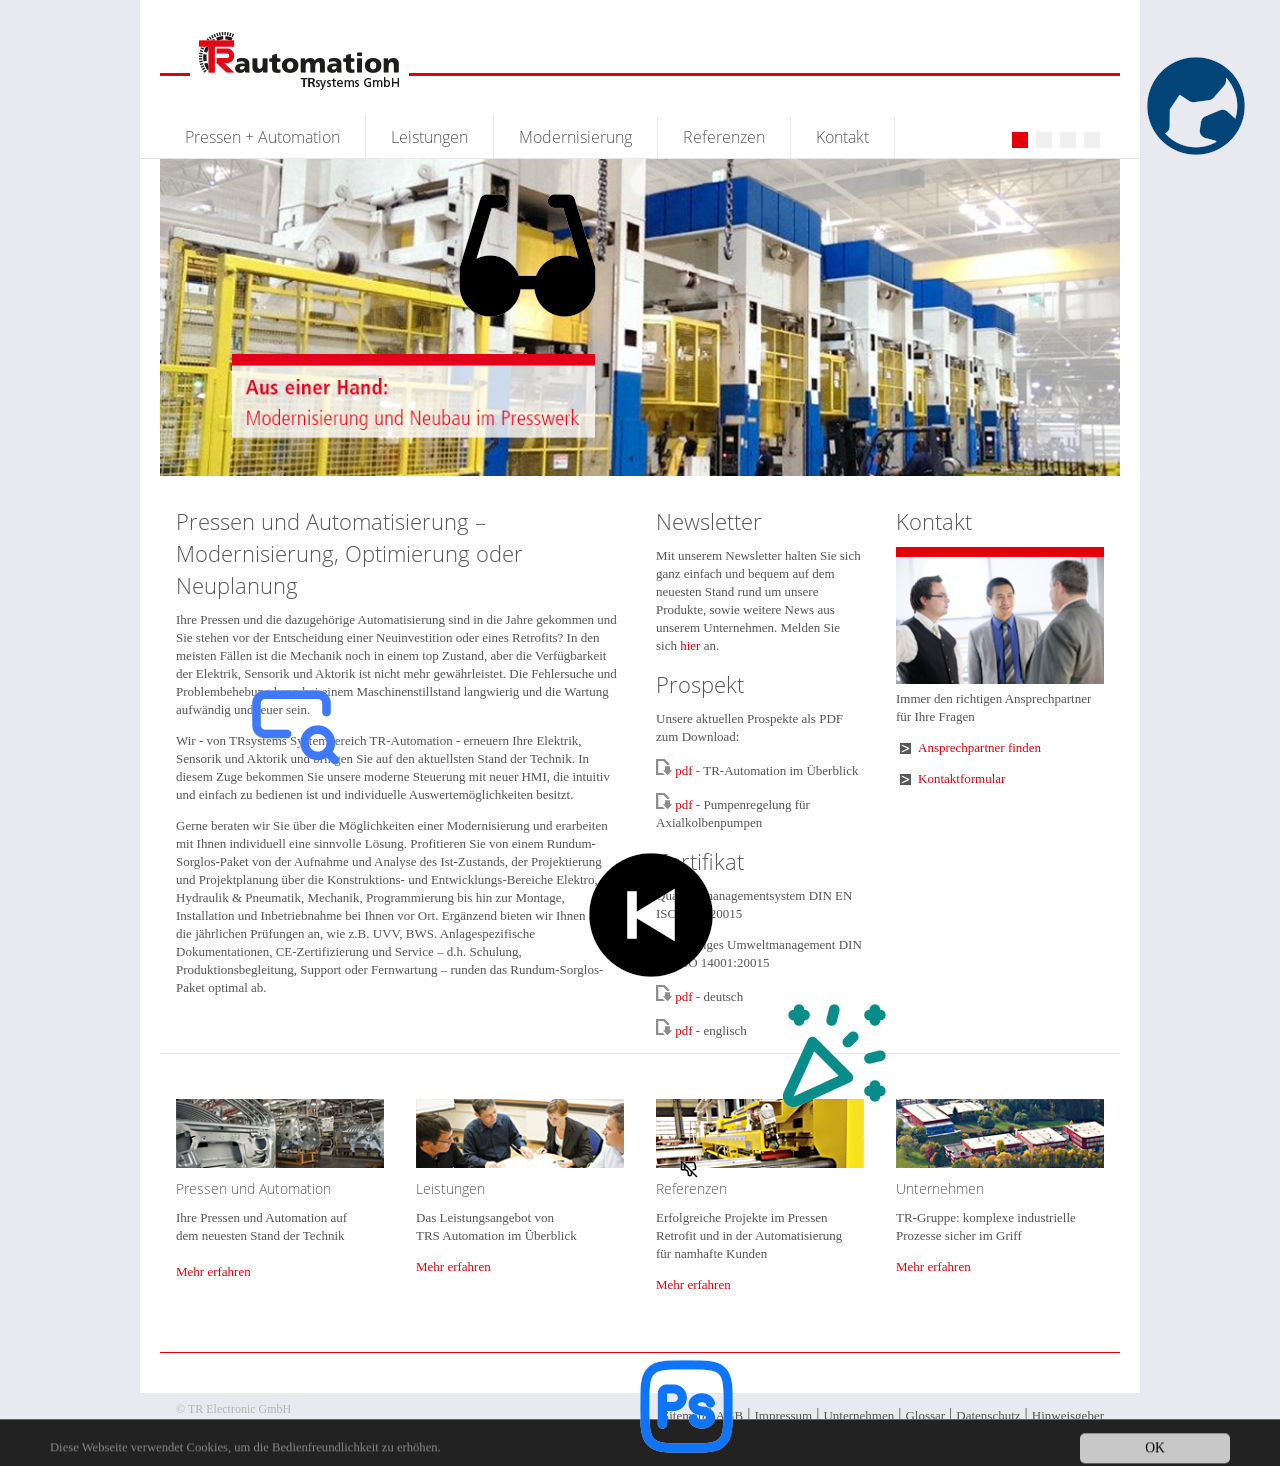  Describe the element at coordinates (686, 1406) in the screenshot. I see `open Adobe Photoshop` at that location.